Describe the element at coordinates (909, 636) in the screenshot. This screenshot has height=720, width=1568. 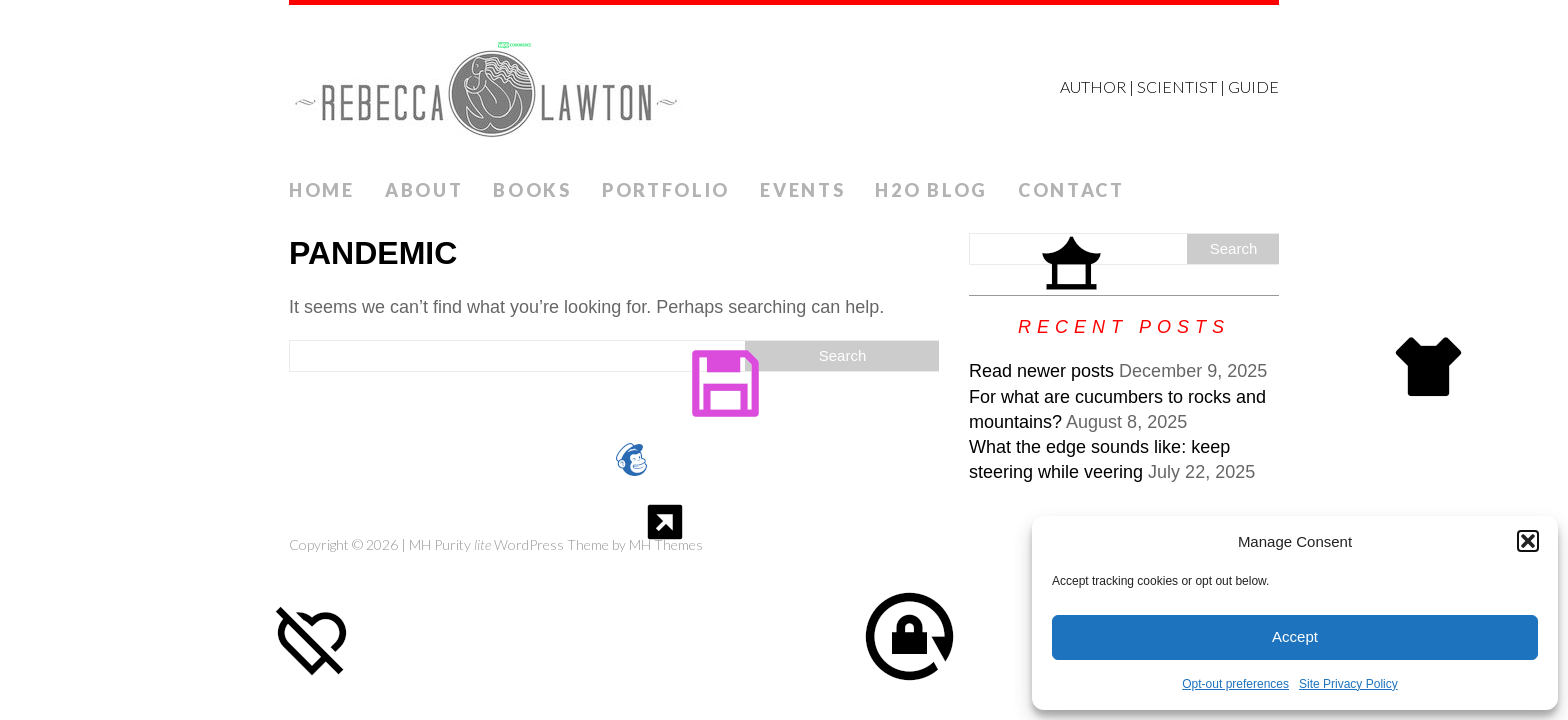
I see `screen rotation is locked` at that location.